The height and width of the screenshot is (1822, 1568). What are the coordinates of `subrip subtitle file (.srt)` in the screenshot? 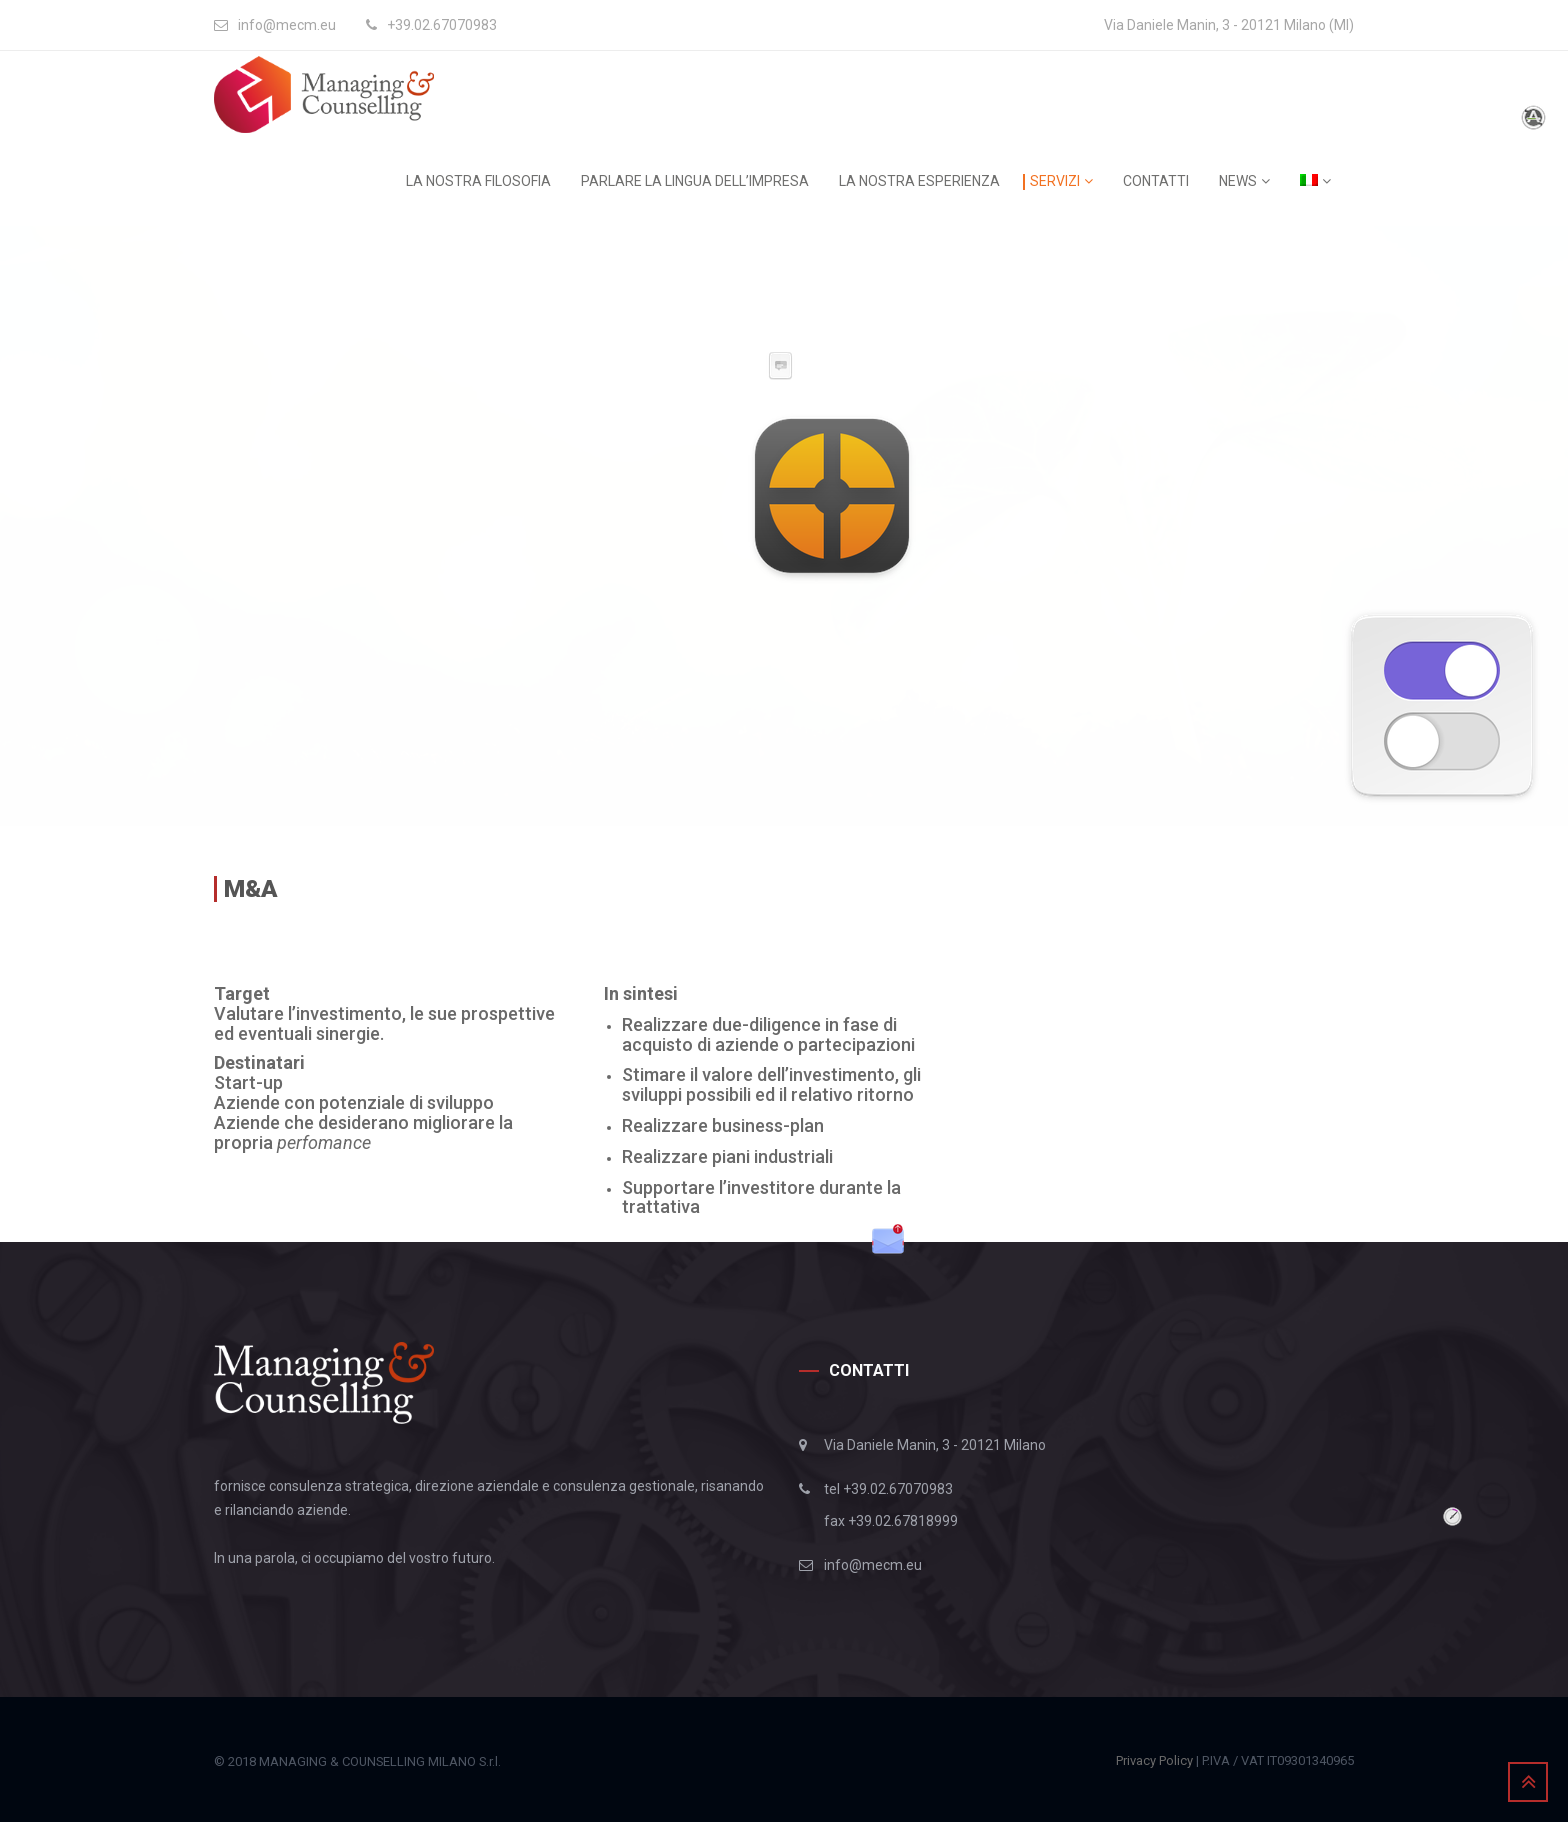 It's located at (780, 365).